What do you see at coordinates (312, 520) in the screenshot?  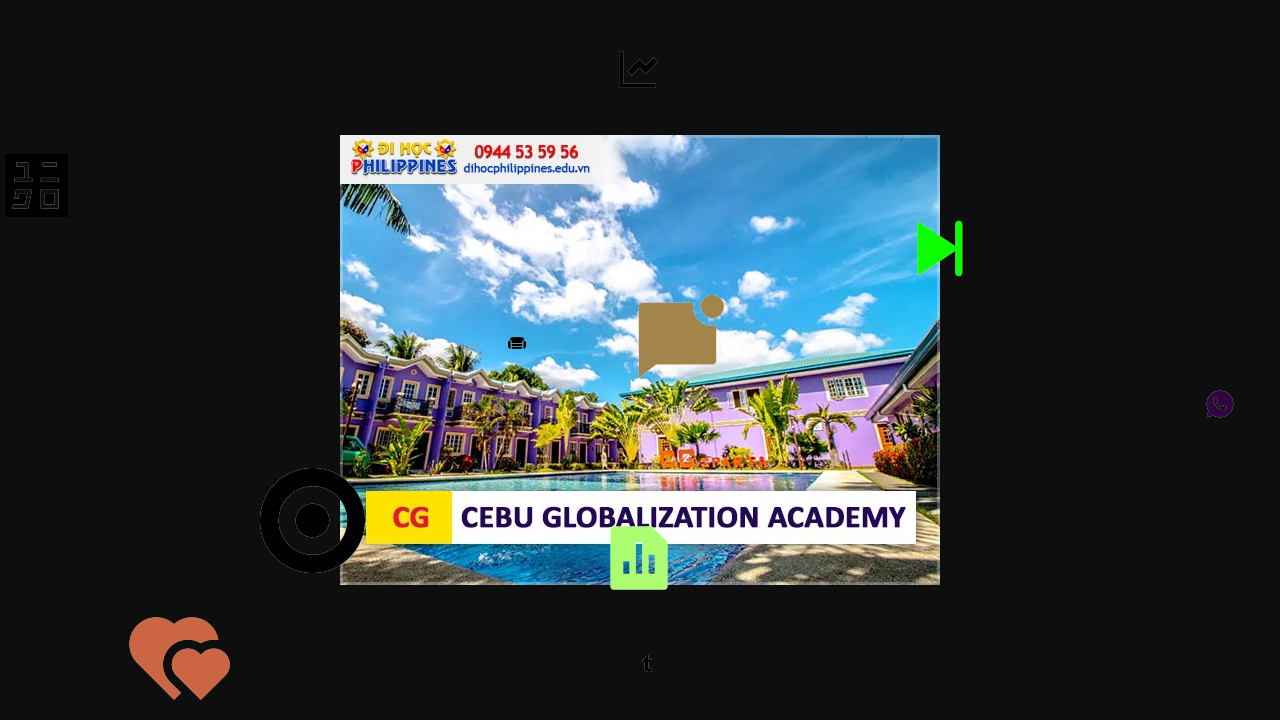 I see `Target store logo` at bounding box center [312, 520].